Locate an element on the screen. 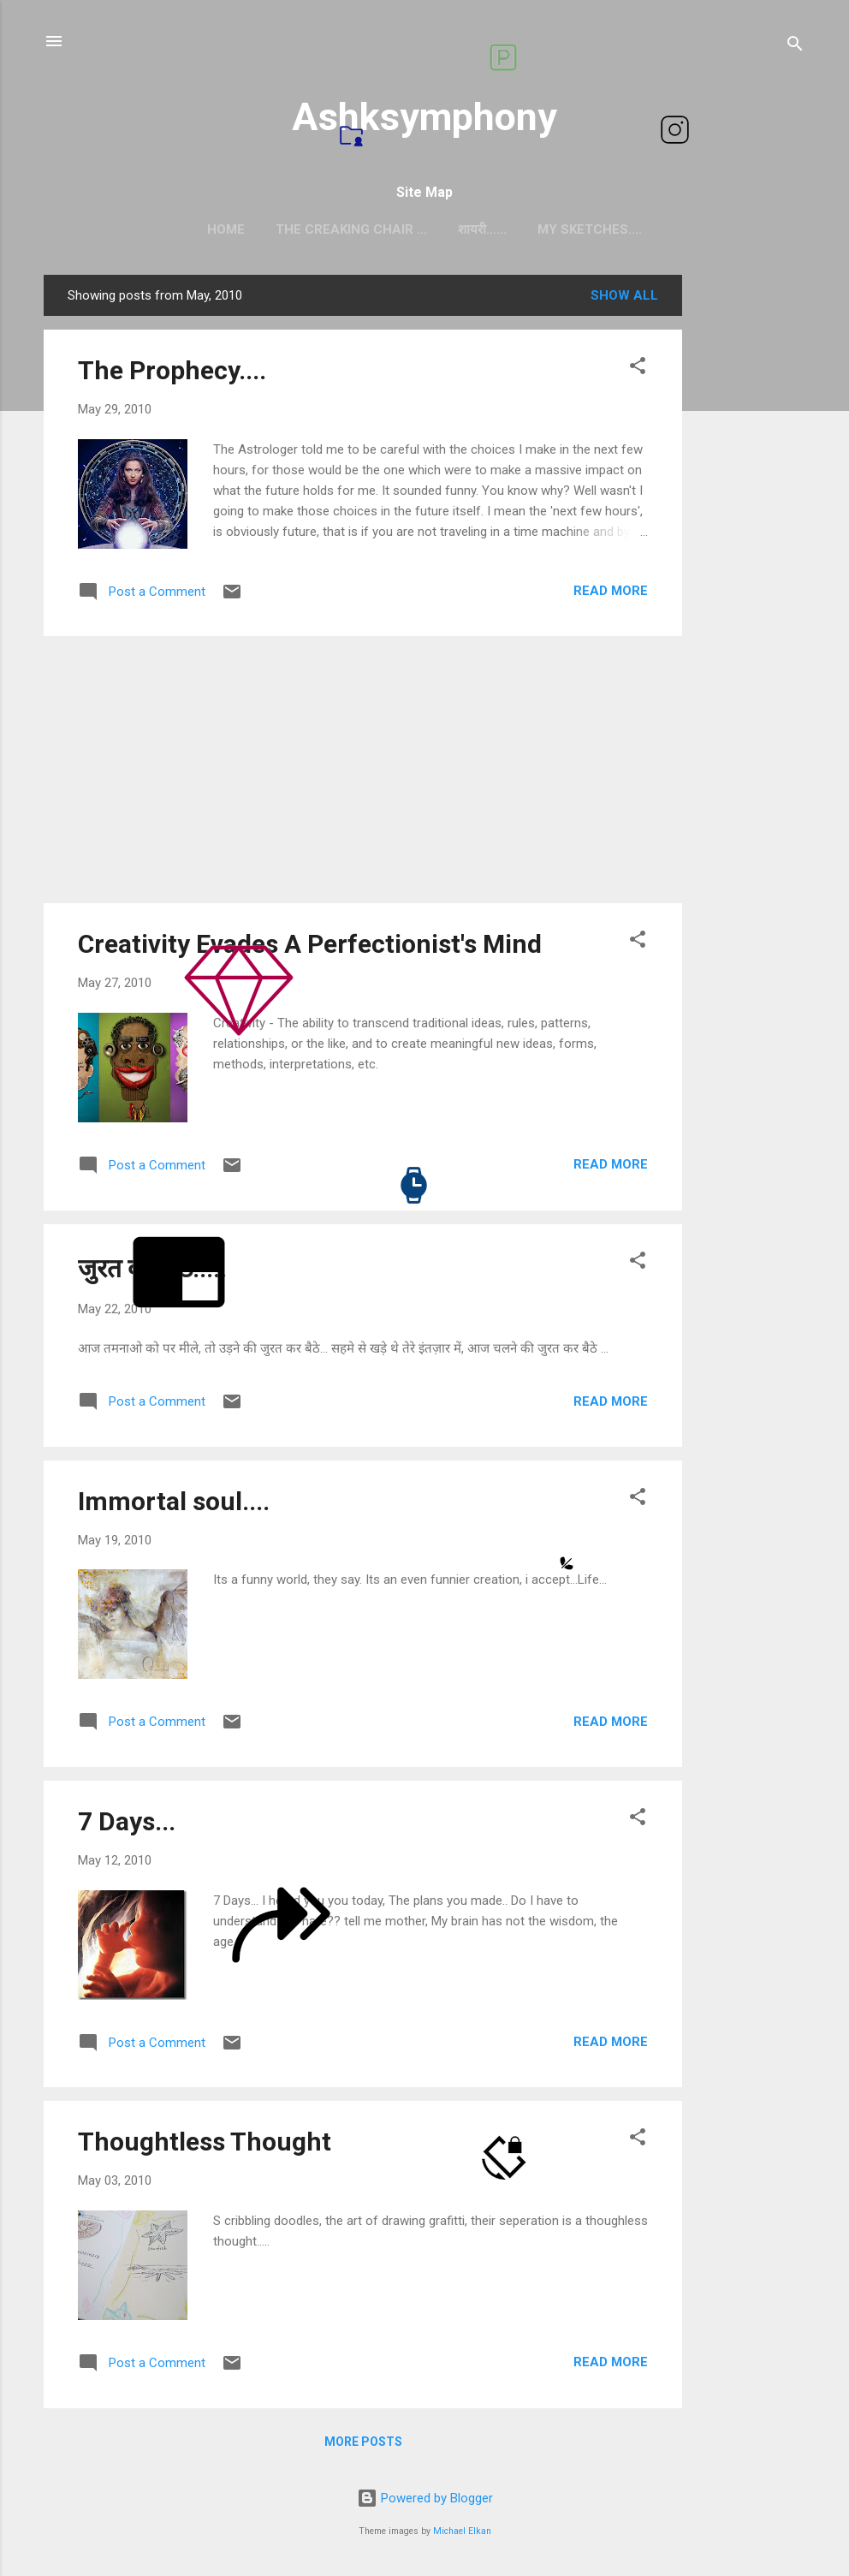 The width and height of the screenshot is (849, 2576). forward or share content to multiple recipients is located at coordinates (281, 1925).